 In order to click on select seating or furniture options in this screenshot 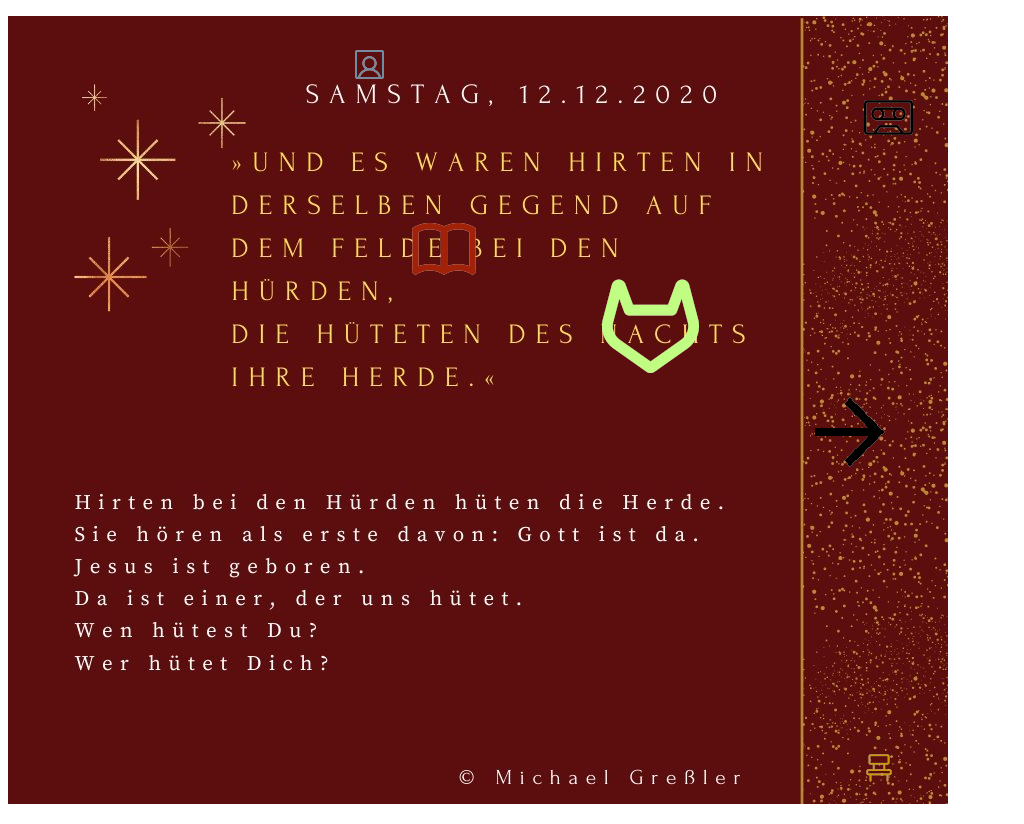, I will do `click(879, 768)`.